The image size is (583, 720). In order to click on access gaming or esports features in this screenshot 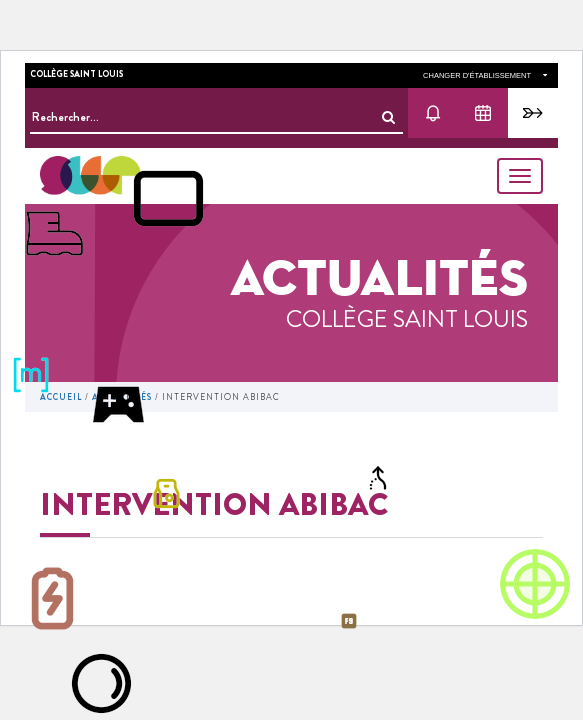, I will do `click(118, 404)`.